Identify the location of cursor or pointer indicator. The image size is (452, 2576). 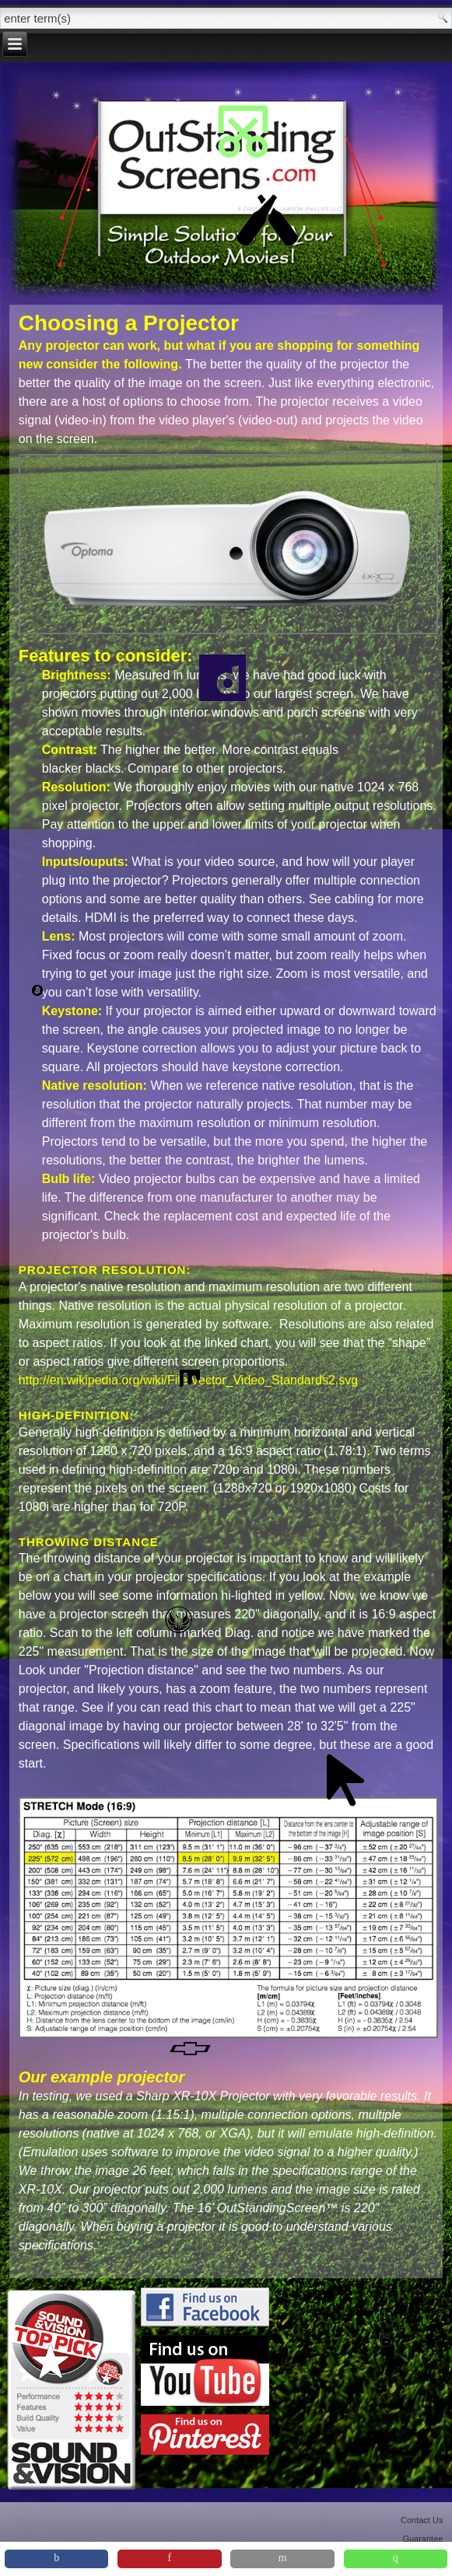
(343, 1780).